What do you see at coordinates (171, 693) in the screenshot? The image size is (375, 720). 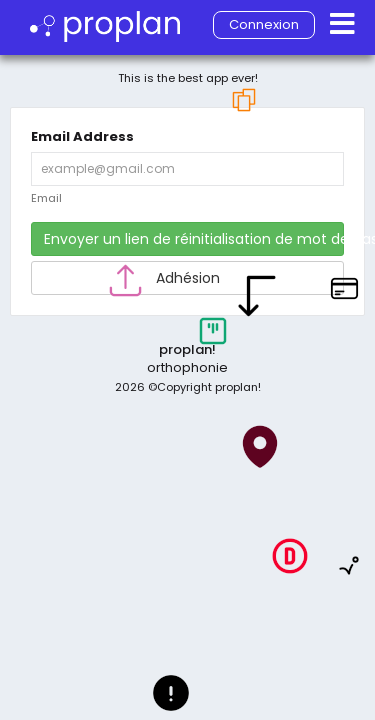 I see `indicates a warning or alert requiring attention` at bounding box center [171, 693].